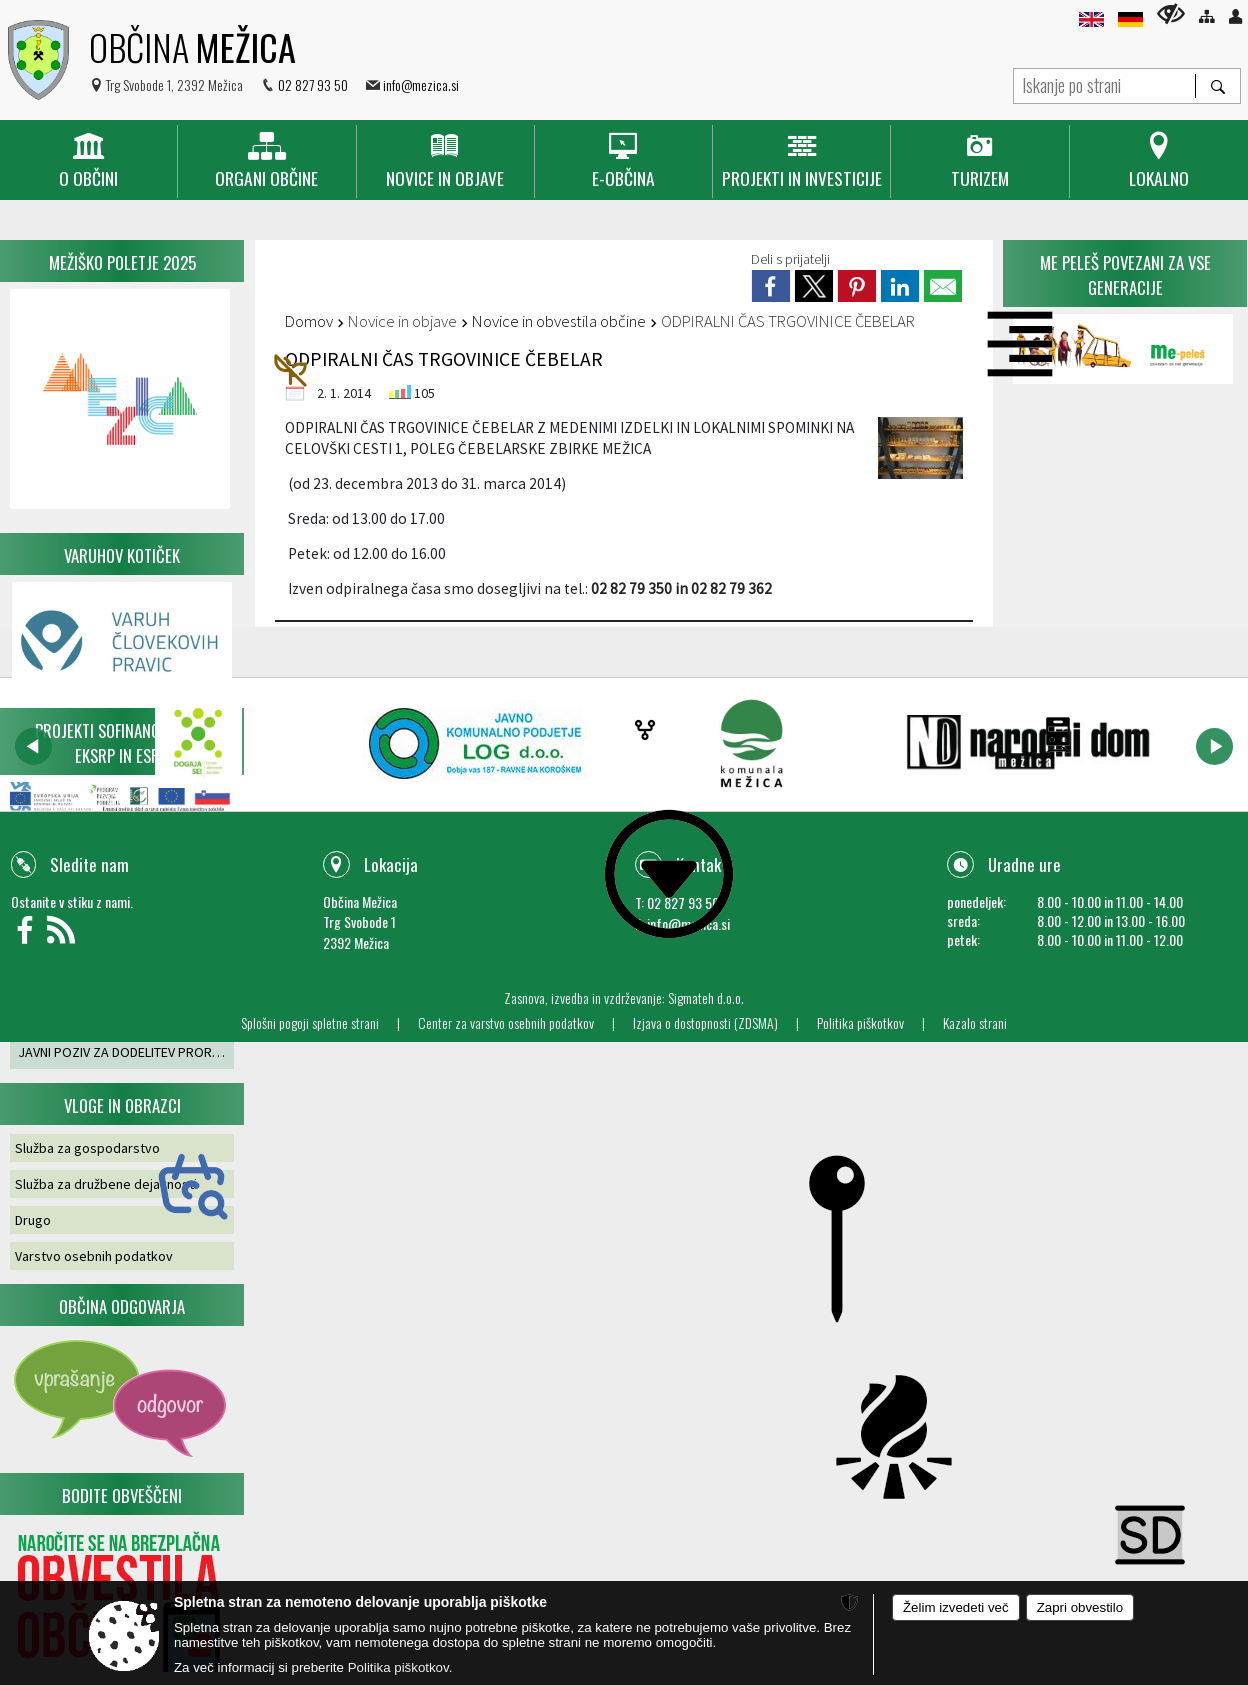 Image resolution: width=1248 pixels, height=1685 pixels. Describe the element at coordinates (849, 1602) in the screenshot. I see `partial security or protection enabled` at that location.